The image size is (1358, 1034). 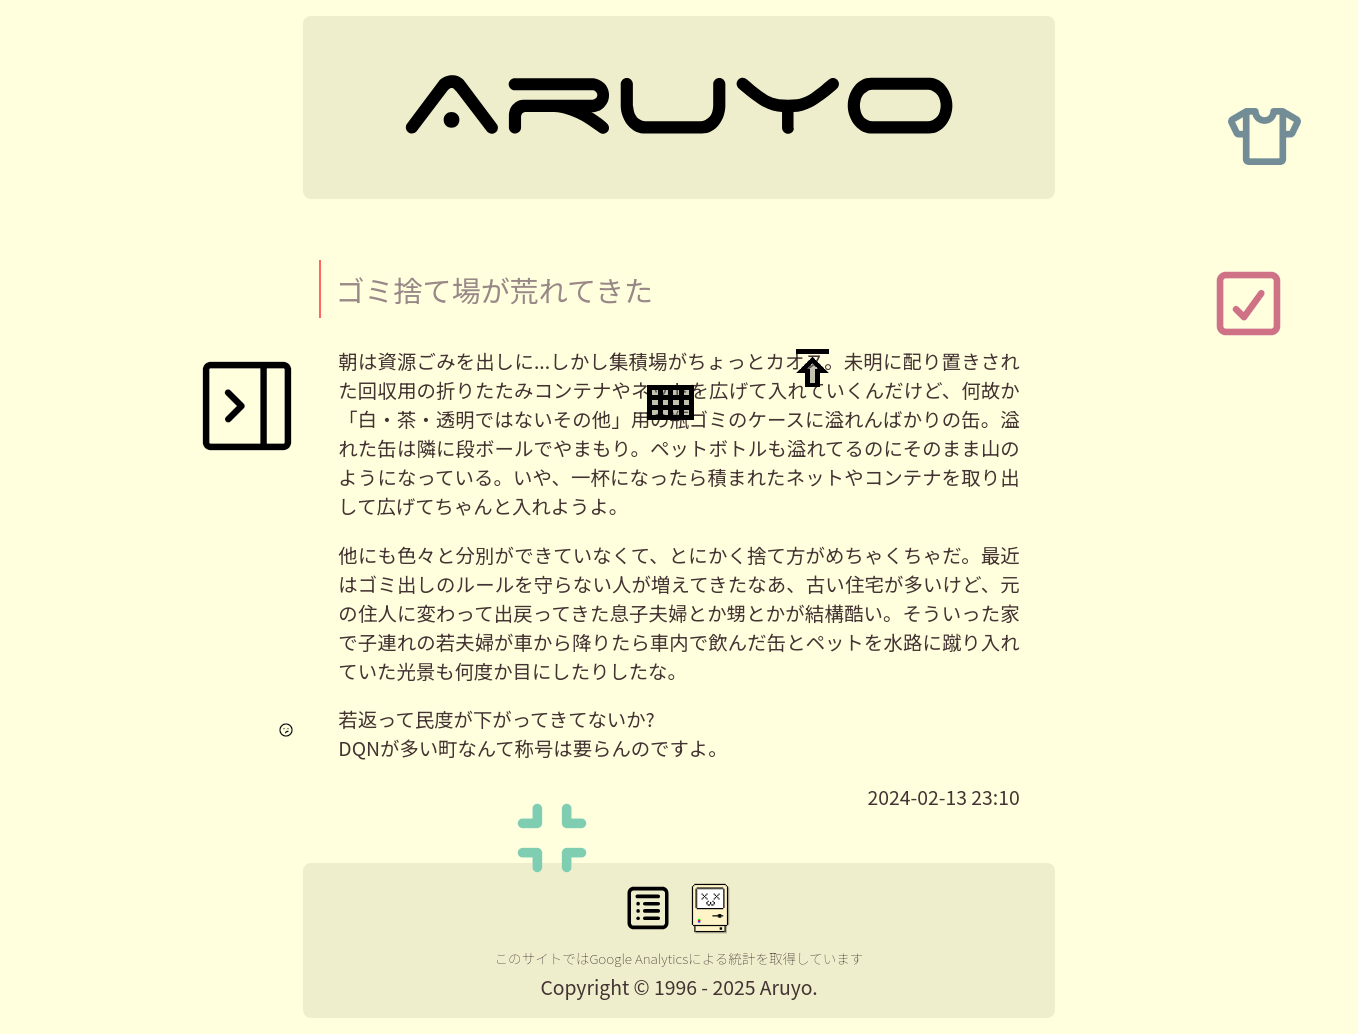 I want to click on switch to comfortable grid view, so click(x=669, y=402).